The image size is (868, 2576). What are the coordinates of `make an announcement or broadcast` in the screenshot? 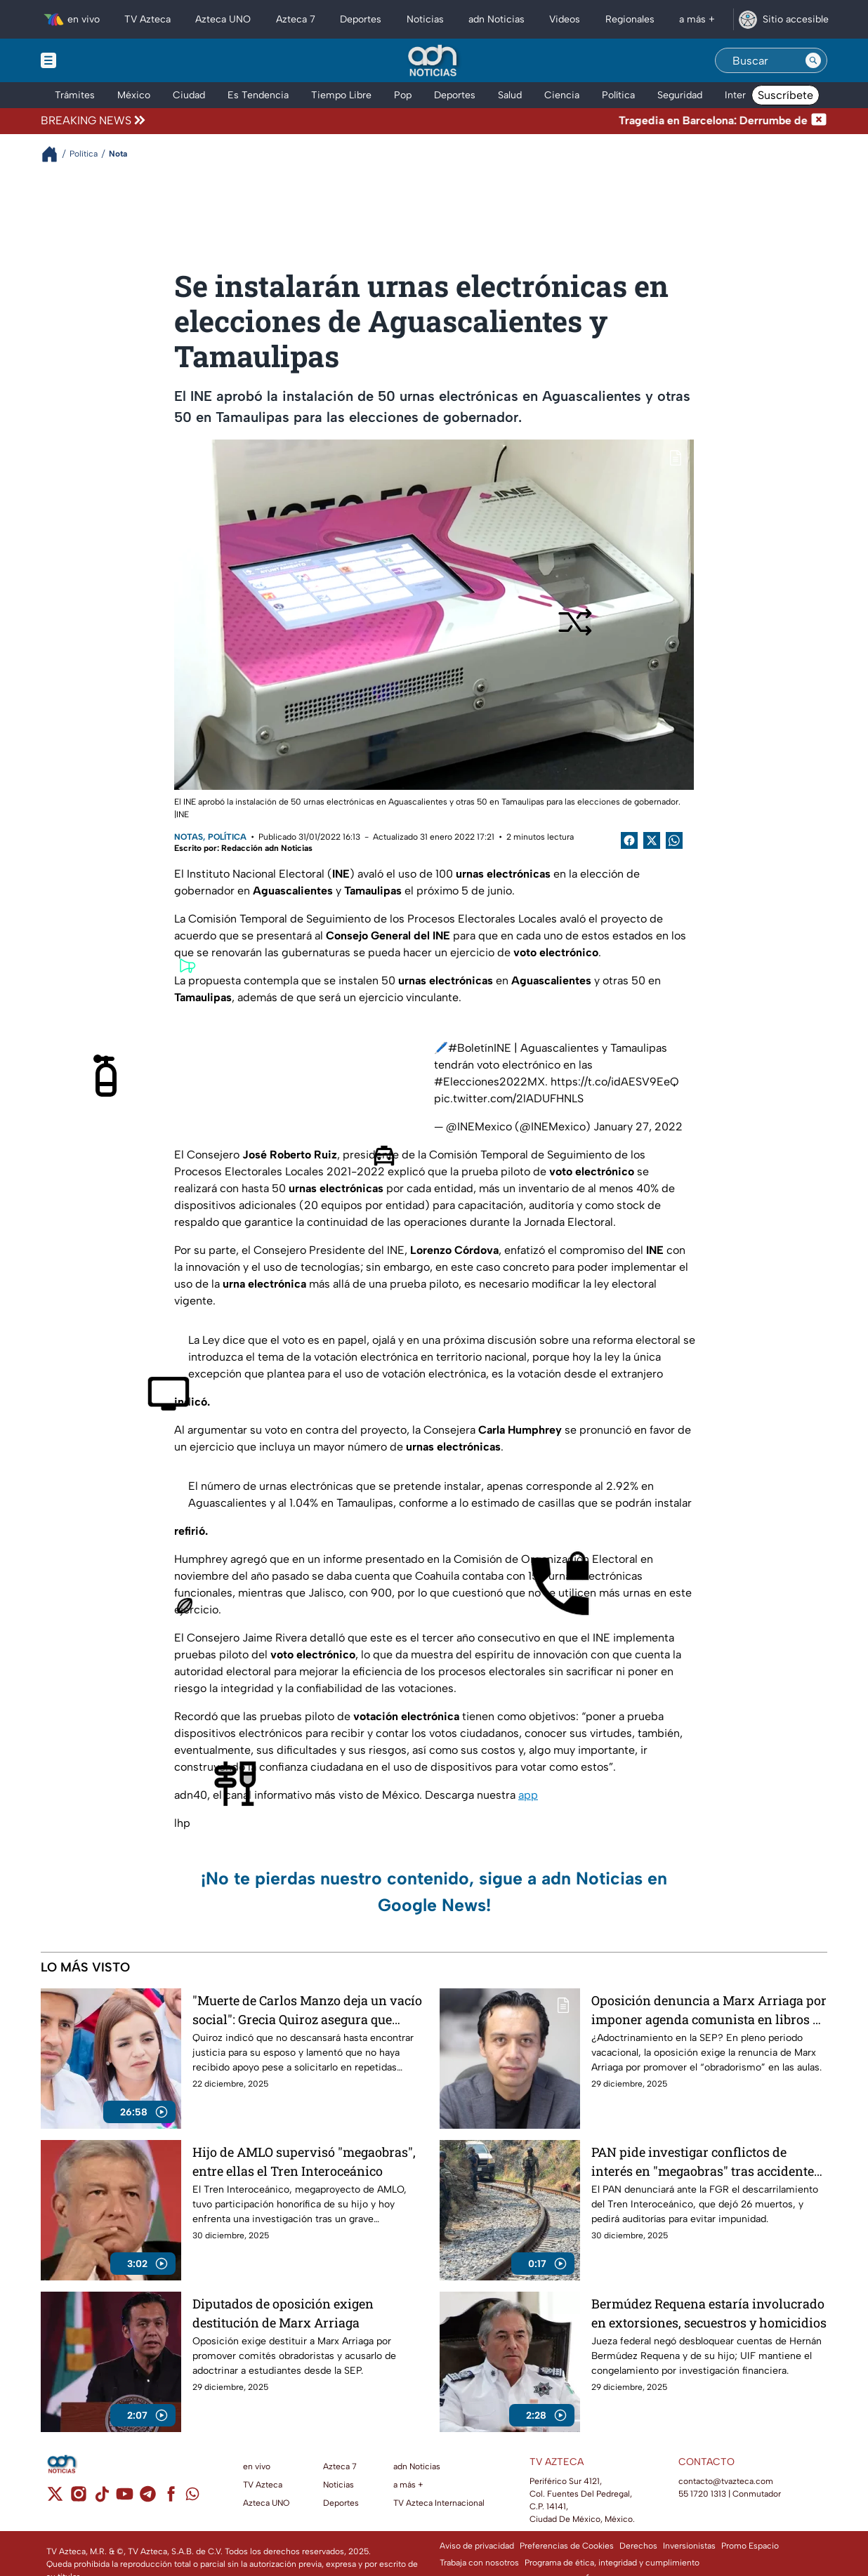 It's located at (187, 966).